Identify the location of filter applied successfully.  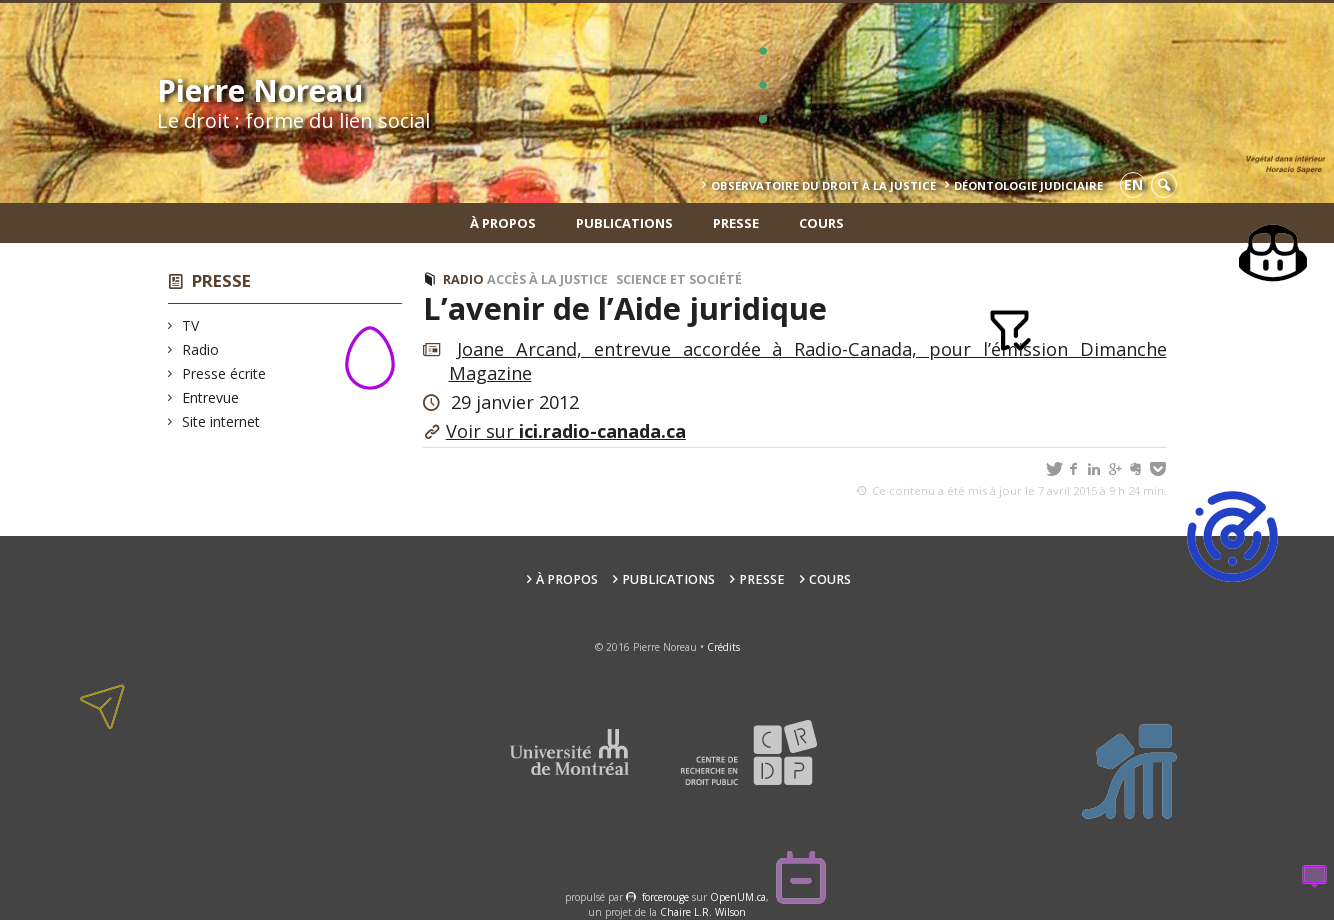
(1009, 329).